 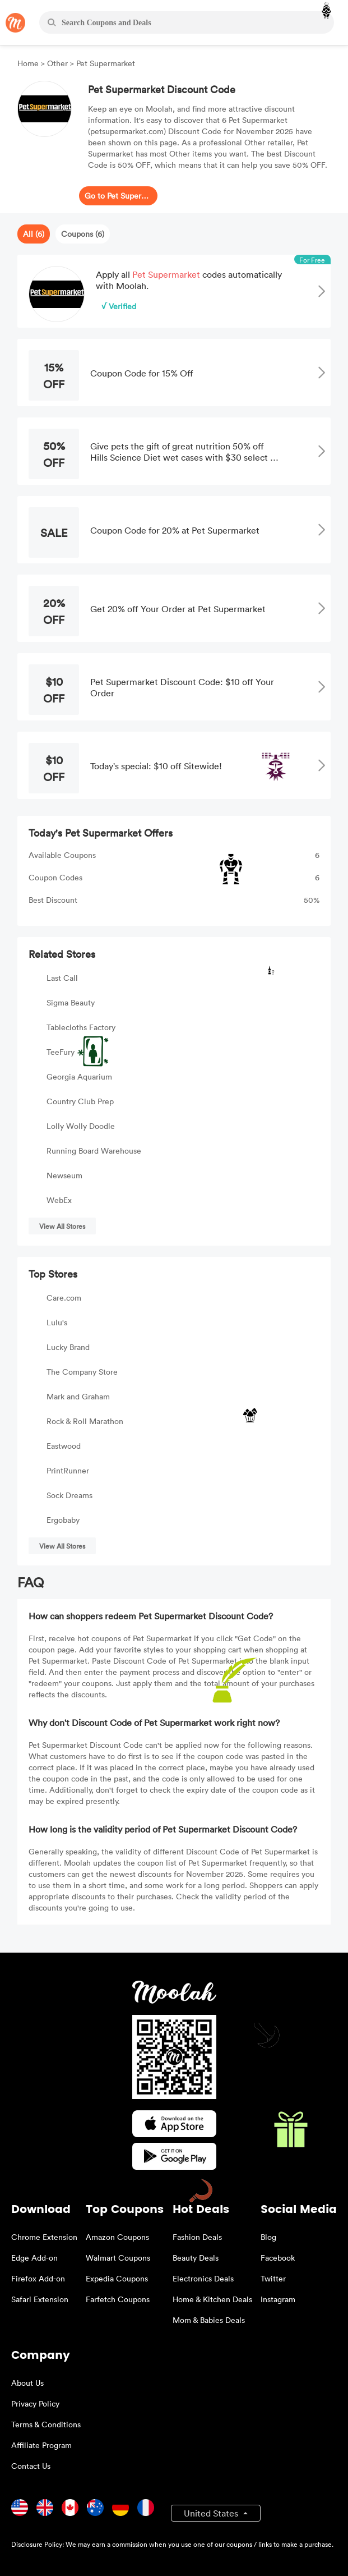 What do you see at coordinates (93, 1051) in the screenshot?
I see `indicates a frozen character status effect` at bounding box center [93, 1051].